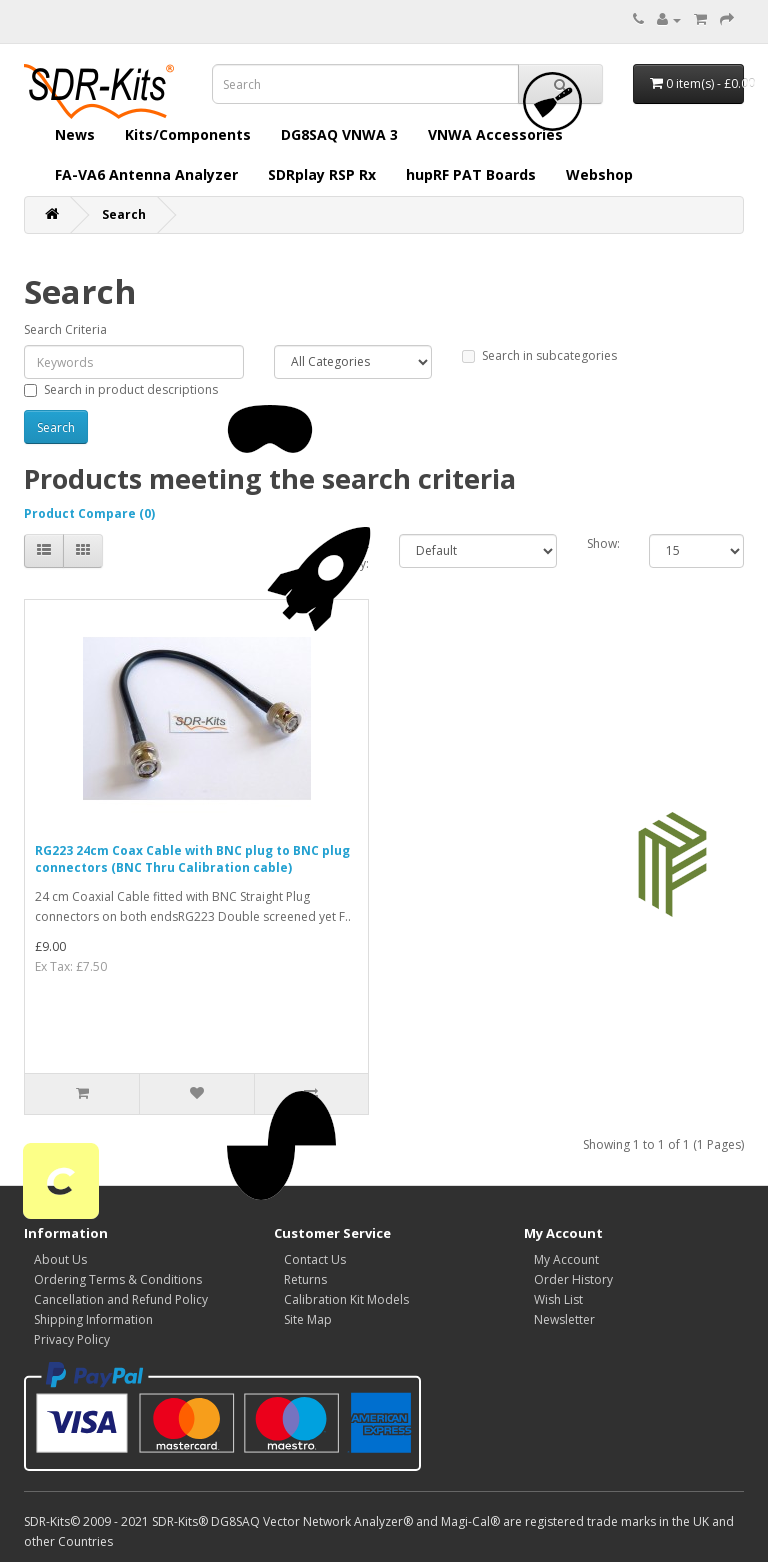 The height and width of the screenshot is (1562, 768). I want to click on craft cms logo, so click(61, 1181).